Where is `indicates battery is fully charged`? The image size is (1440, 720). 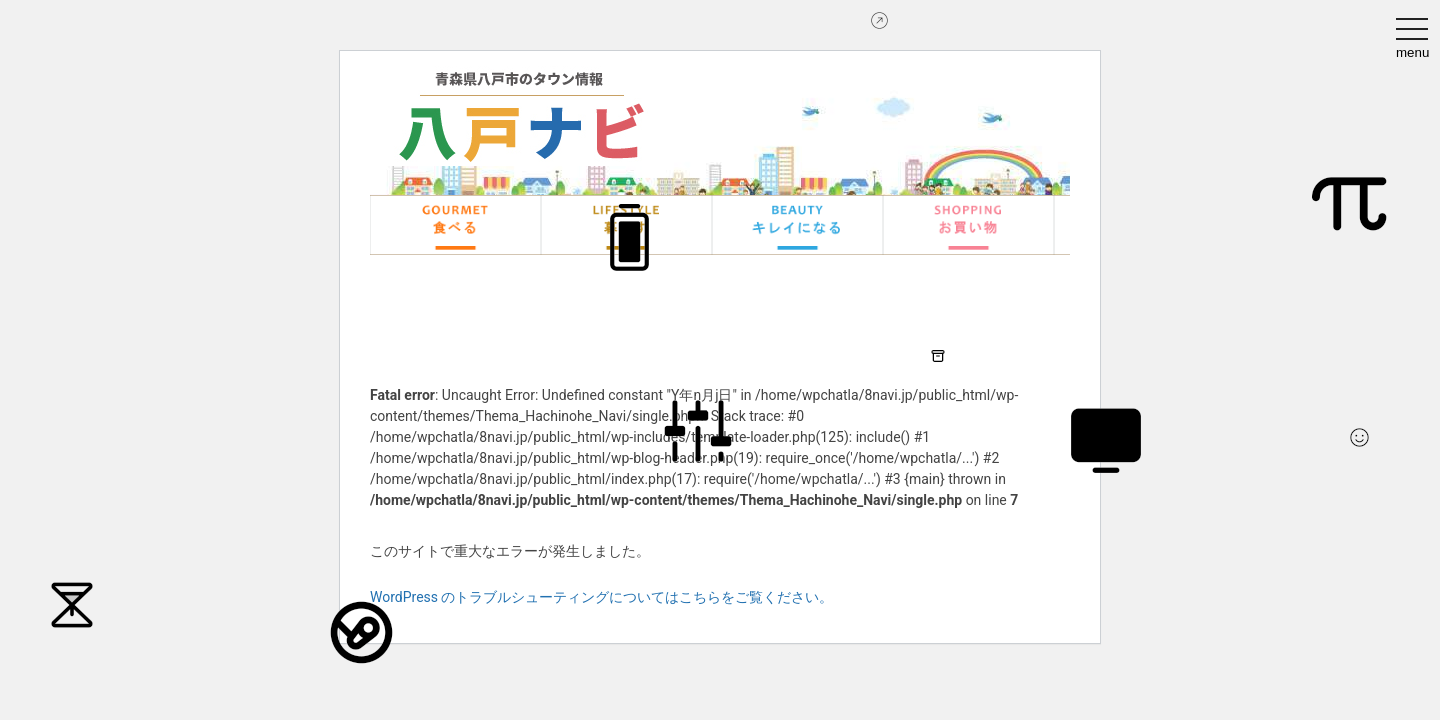 indicates battery is fully charged is located at coordinates (629, 238).